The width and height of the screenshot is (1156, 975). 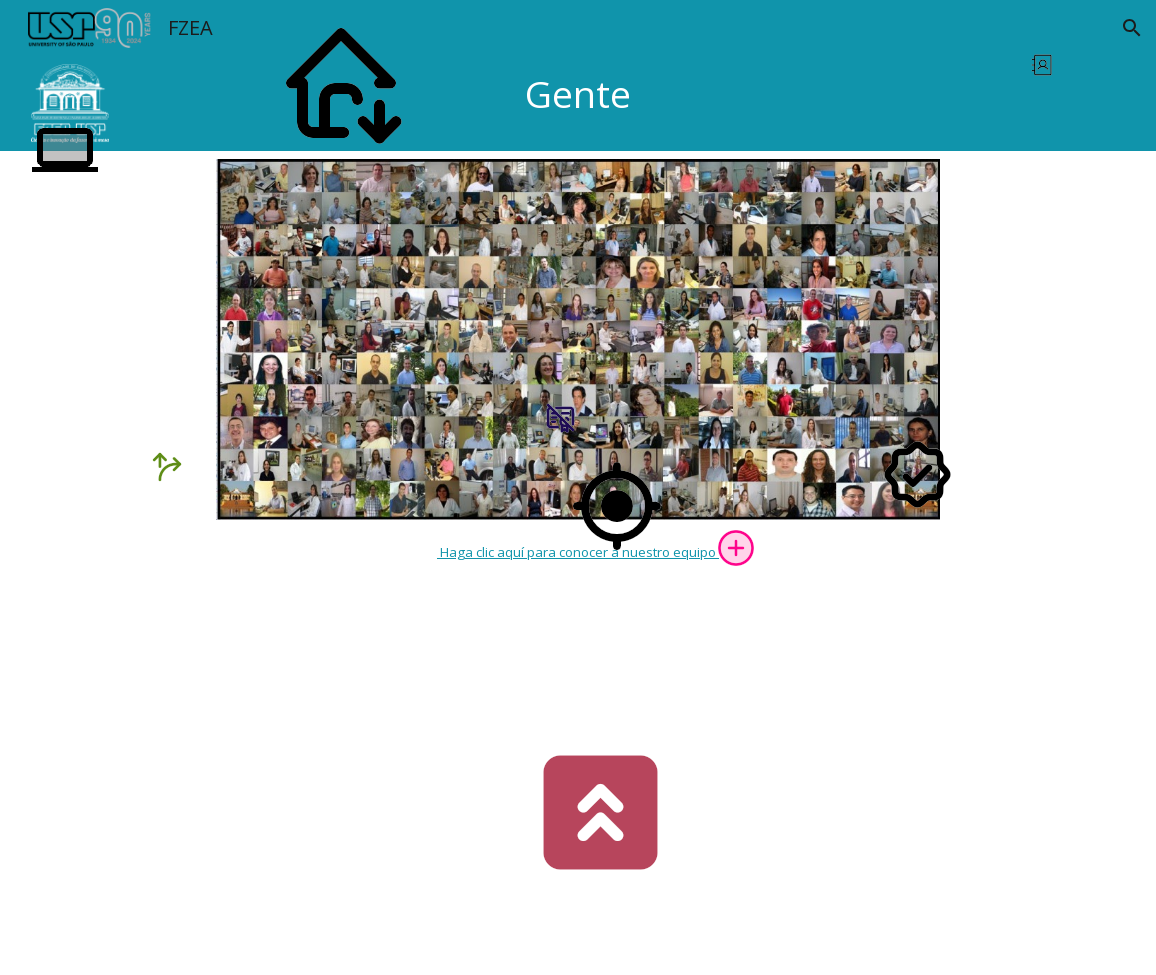 I want to click on scroll to top of page, so click(x=600, y=812).